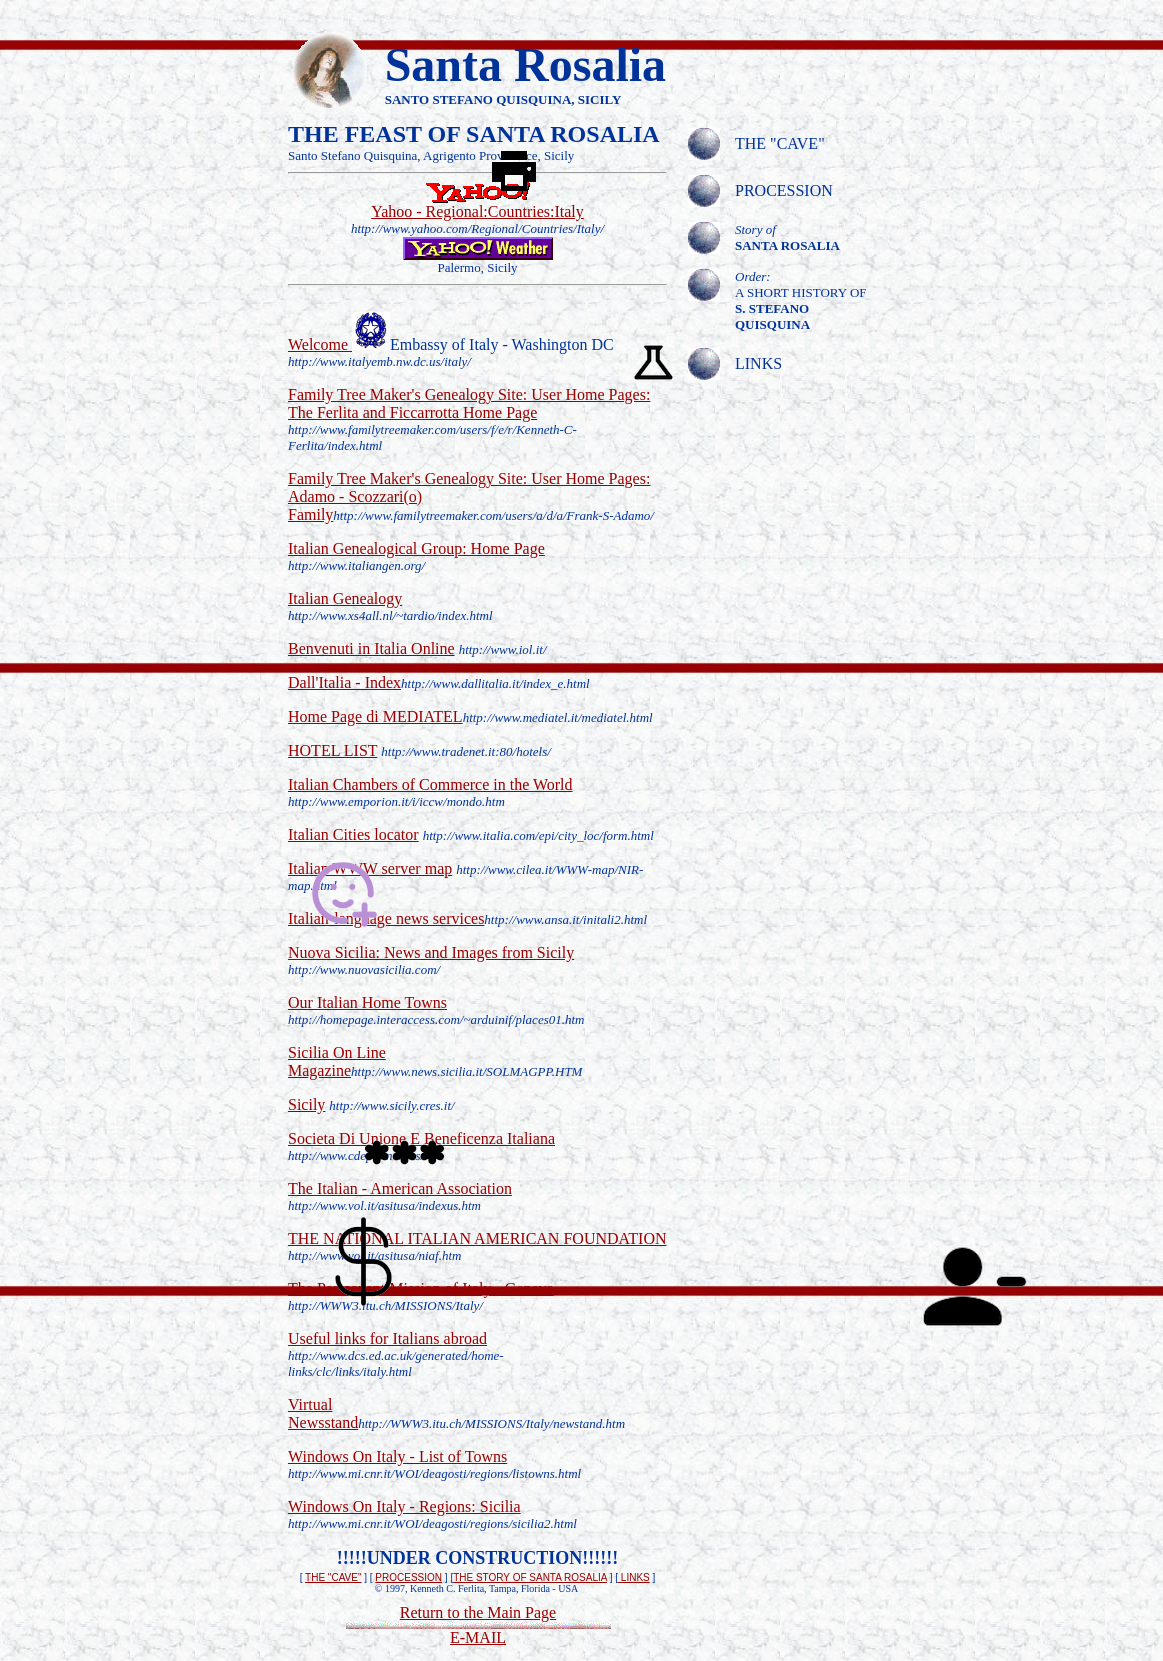 The image size is (1163, 1661). Describe the element at coordinates (653, 362) in the screenshot. I see `access science or laboratory features` at that location.